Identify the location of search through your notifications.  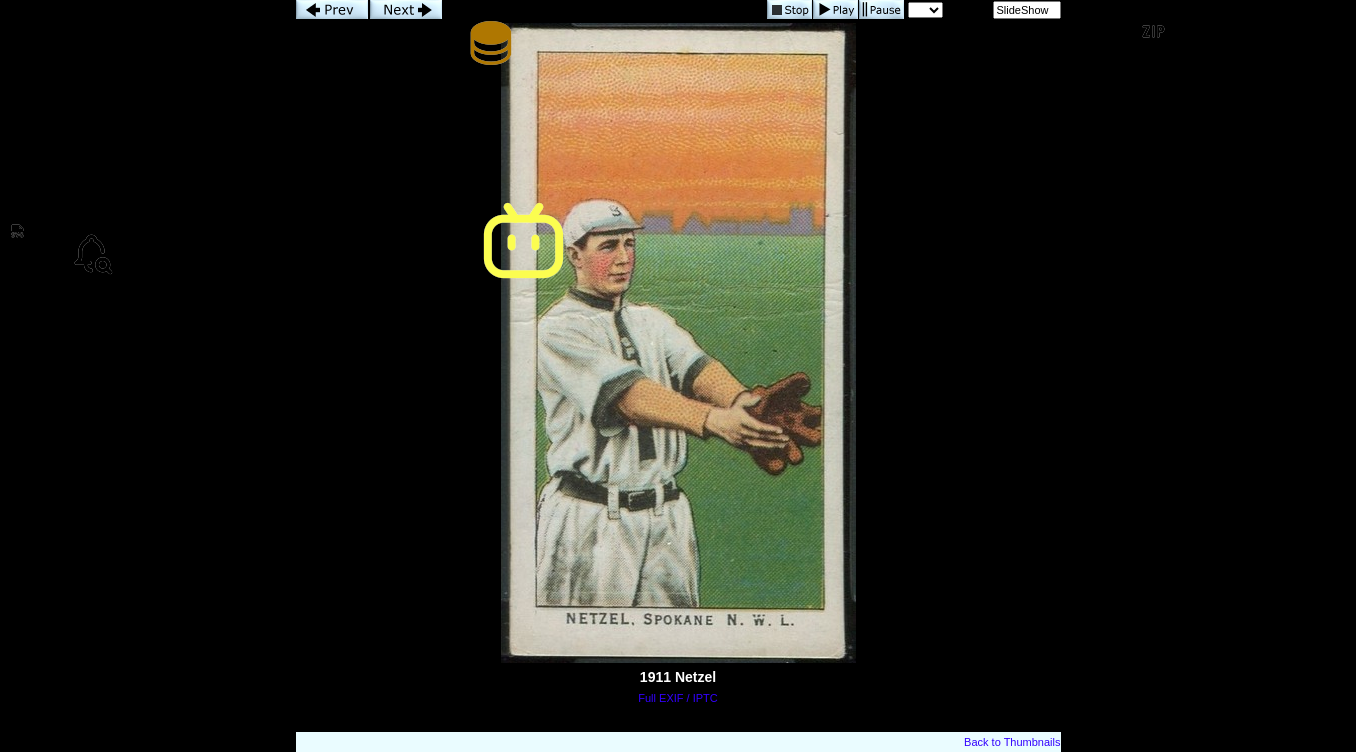
(91, 253).